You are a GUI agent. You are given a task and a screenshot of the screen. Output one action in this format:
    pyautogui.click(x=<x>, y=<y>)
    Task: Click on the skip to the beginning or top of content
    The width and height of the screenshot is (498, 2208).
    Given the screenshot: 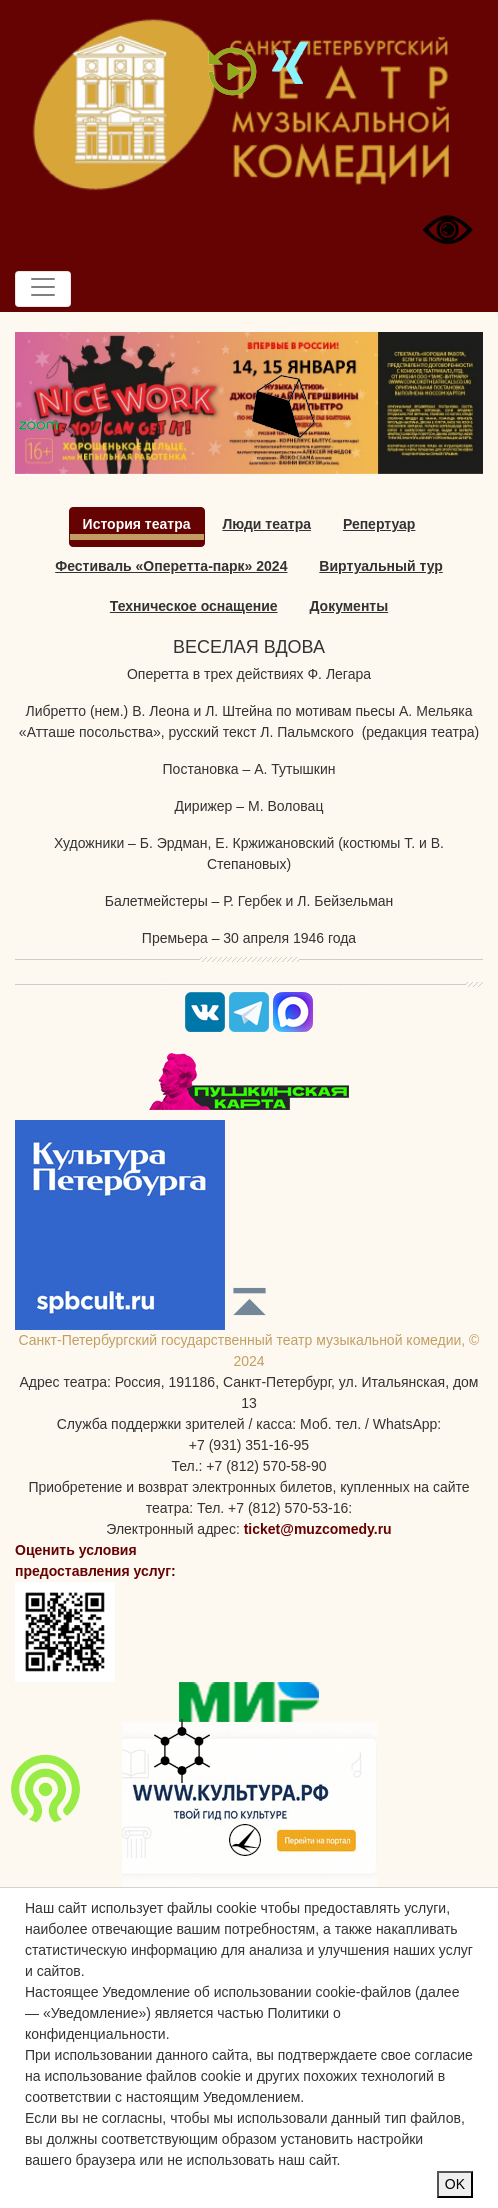 What is the action you would take?
    pyautogui.click(x=249, y=1301)
    